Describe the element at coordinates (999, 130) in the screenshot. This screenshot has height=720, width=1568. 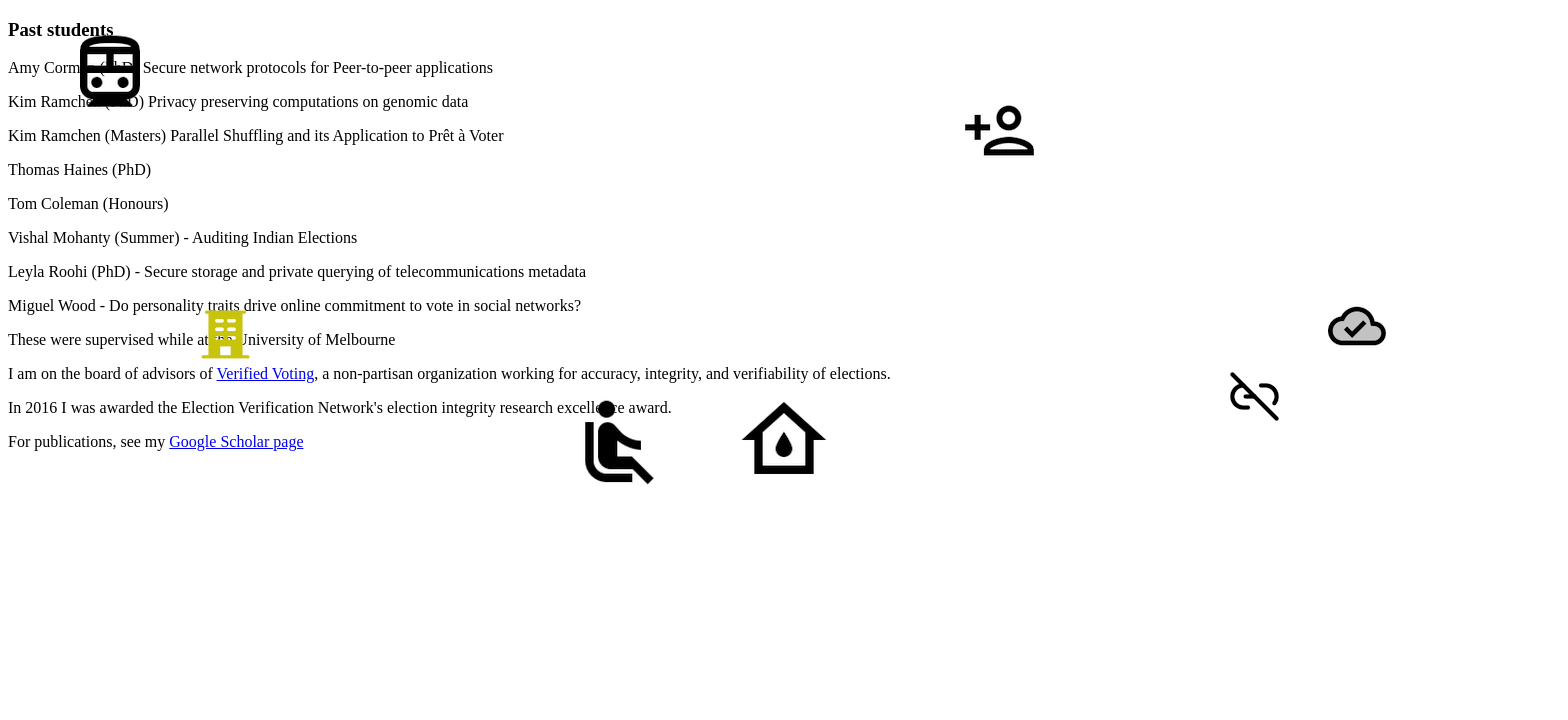
I see `add a new contact` at that location.